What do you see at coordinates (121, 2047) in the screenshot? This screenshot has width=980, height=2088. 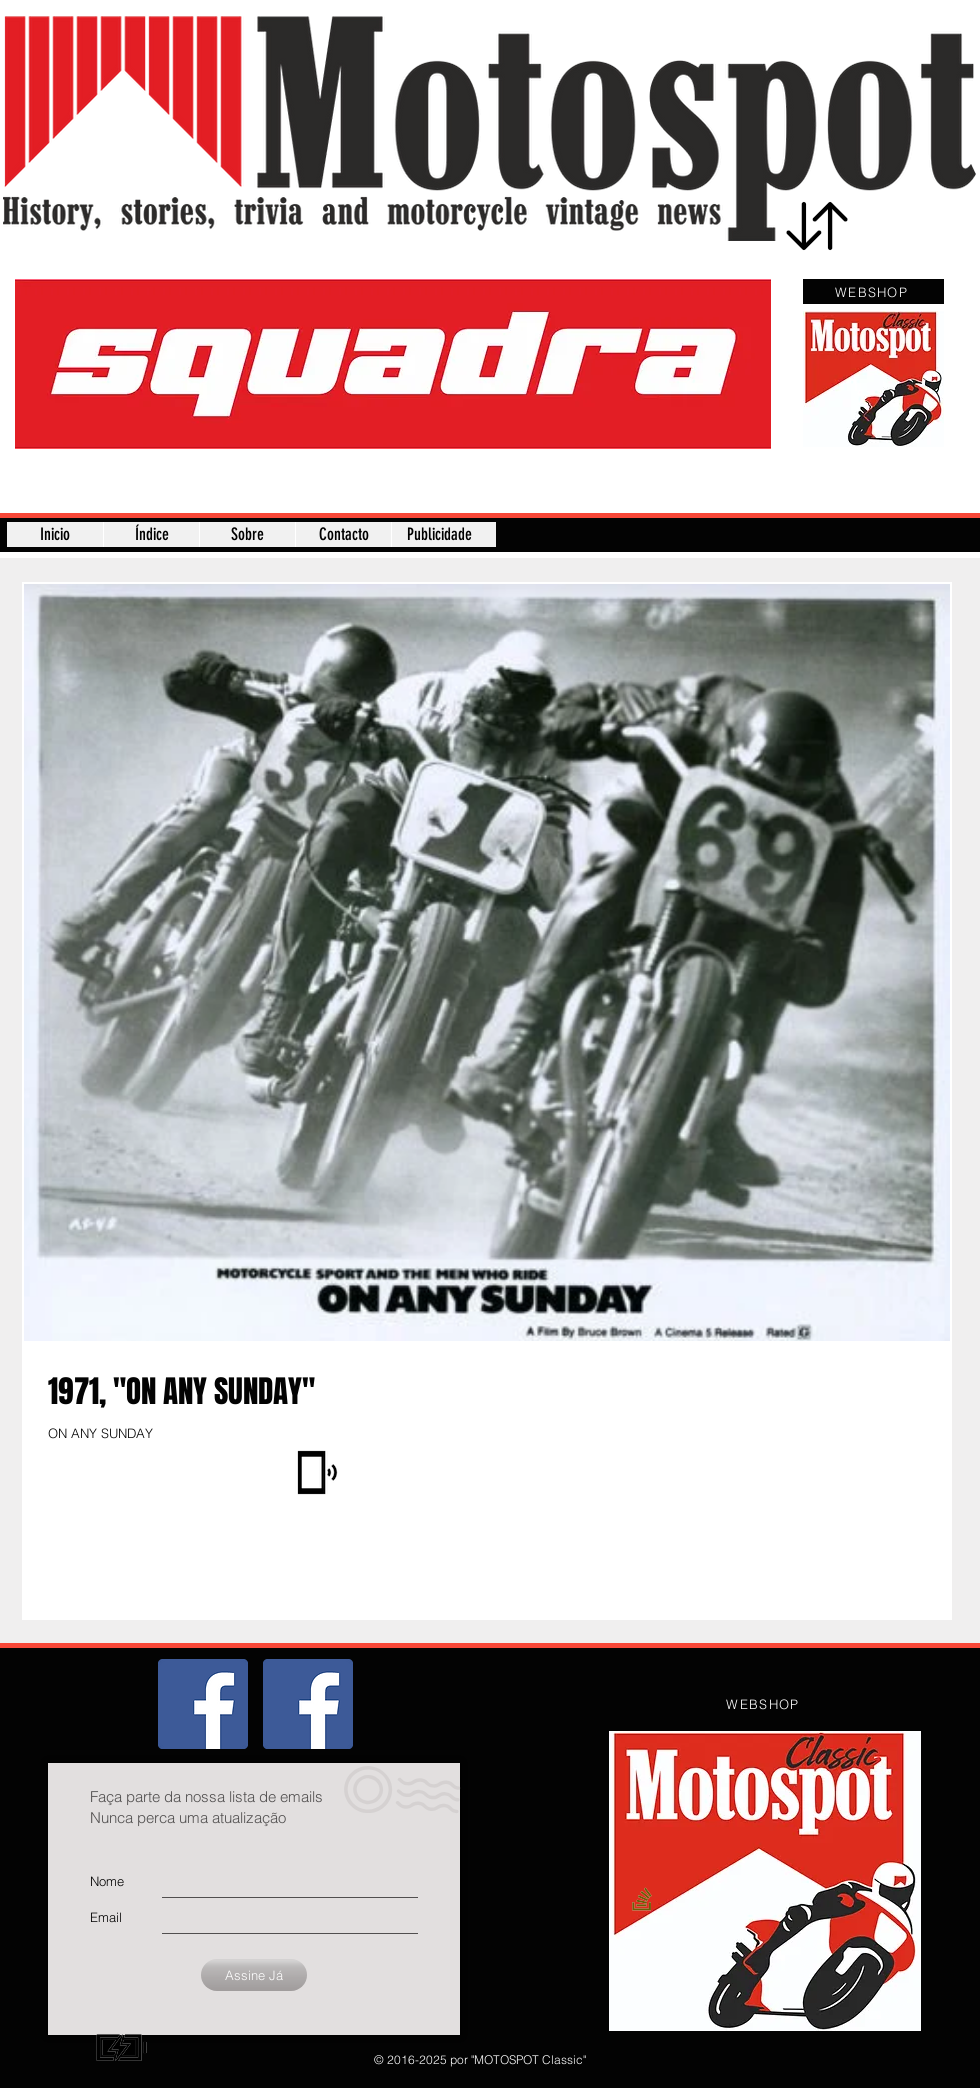 I see `indicates device is currently charging` at bounding box center [121, 2047].